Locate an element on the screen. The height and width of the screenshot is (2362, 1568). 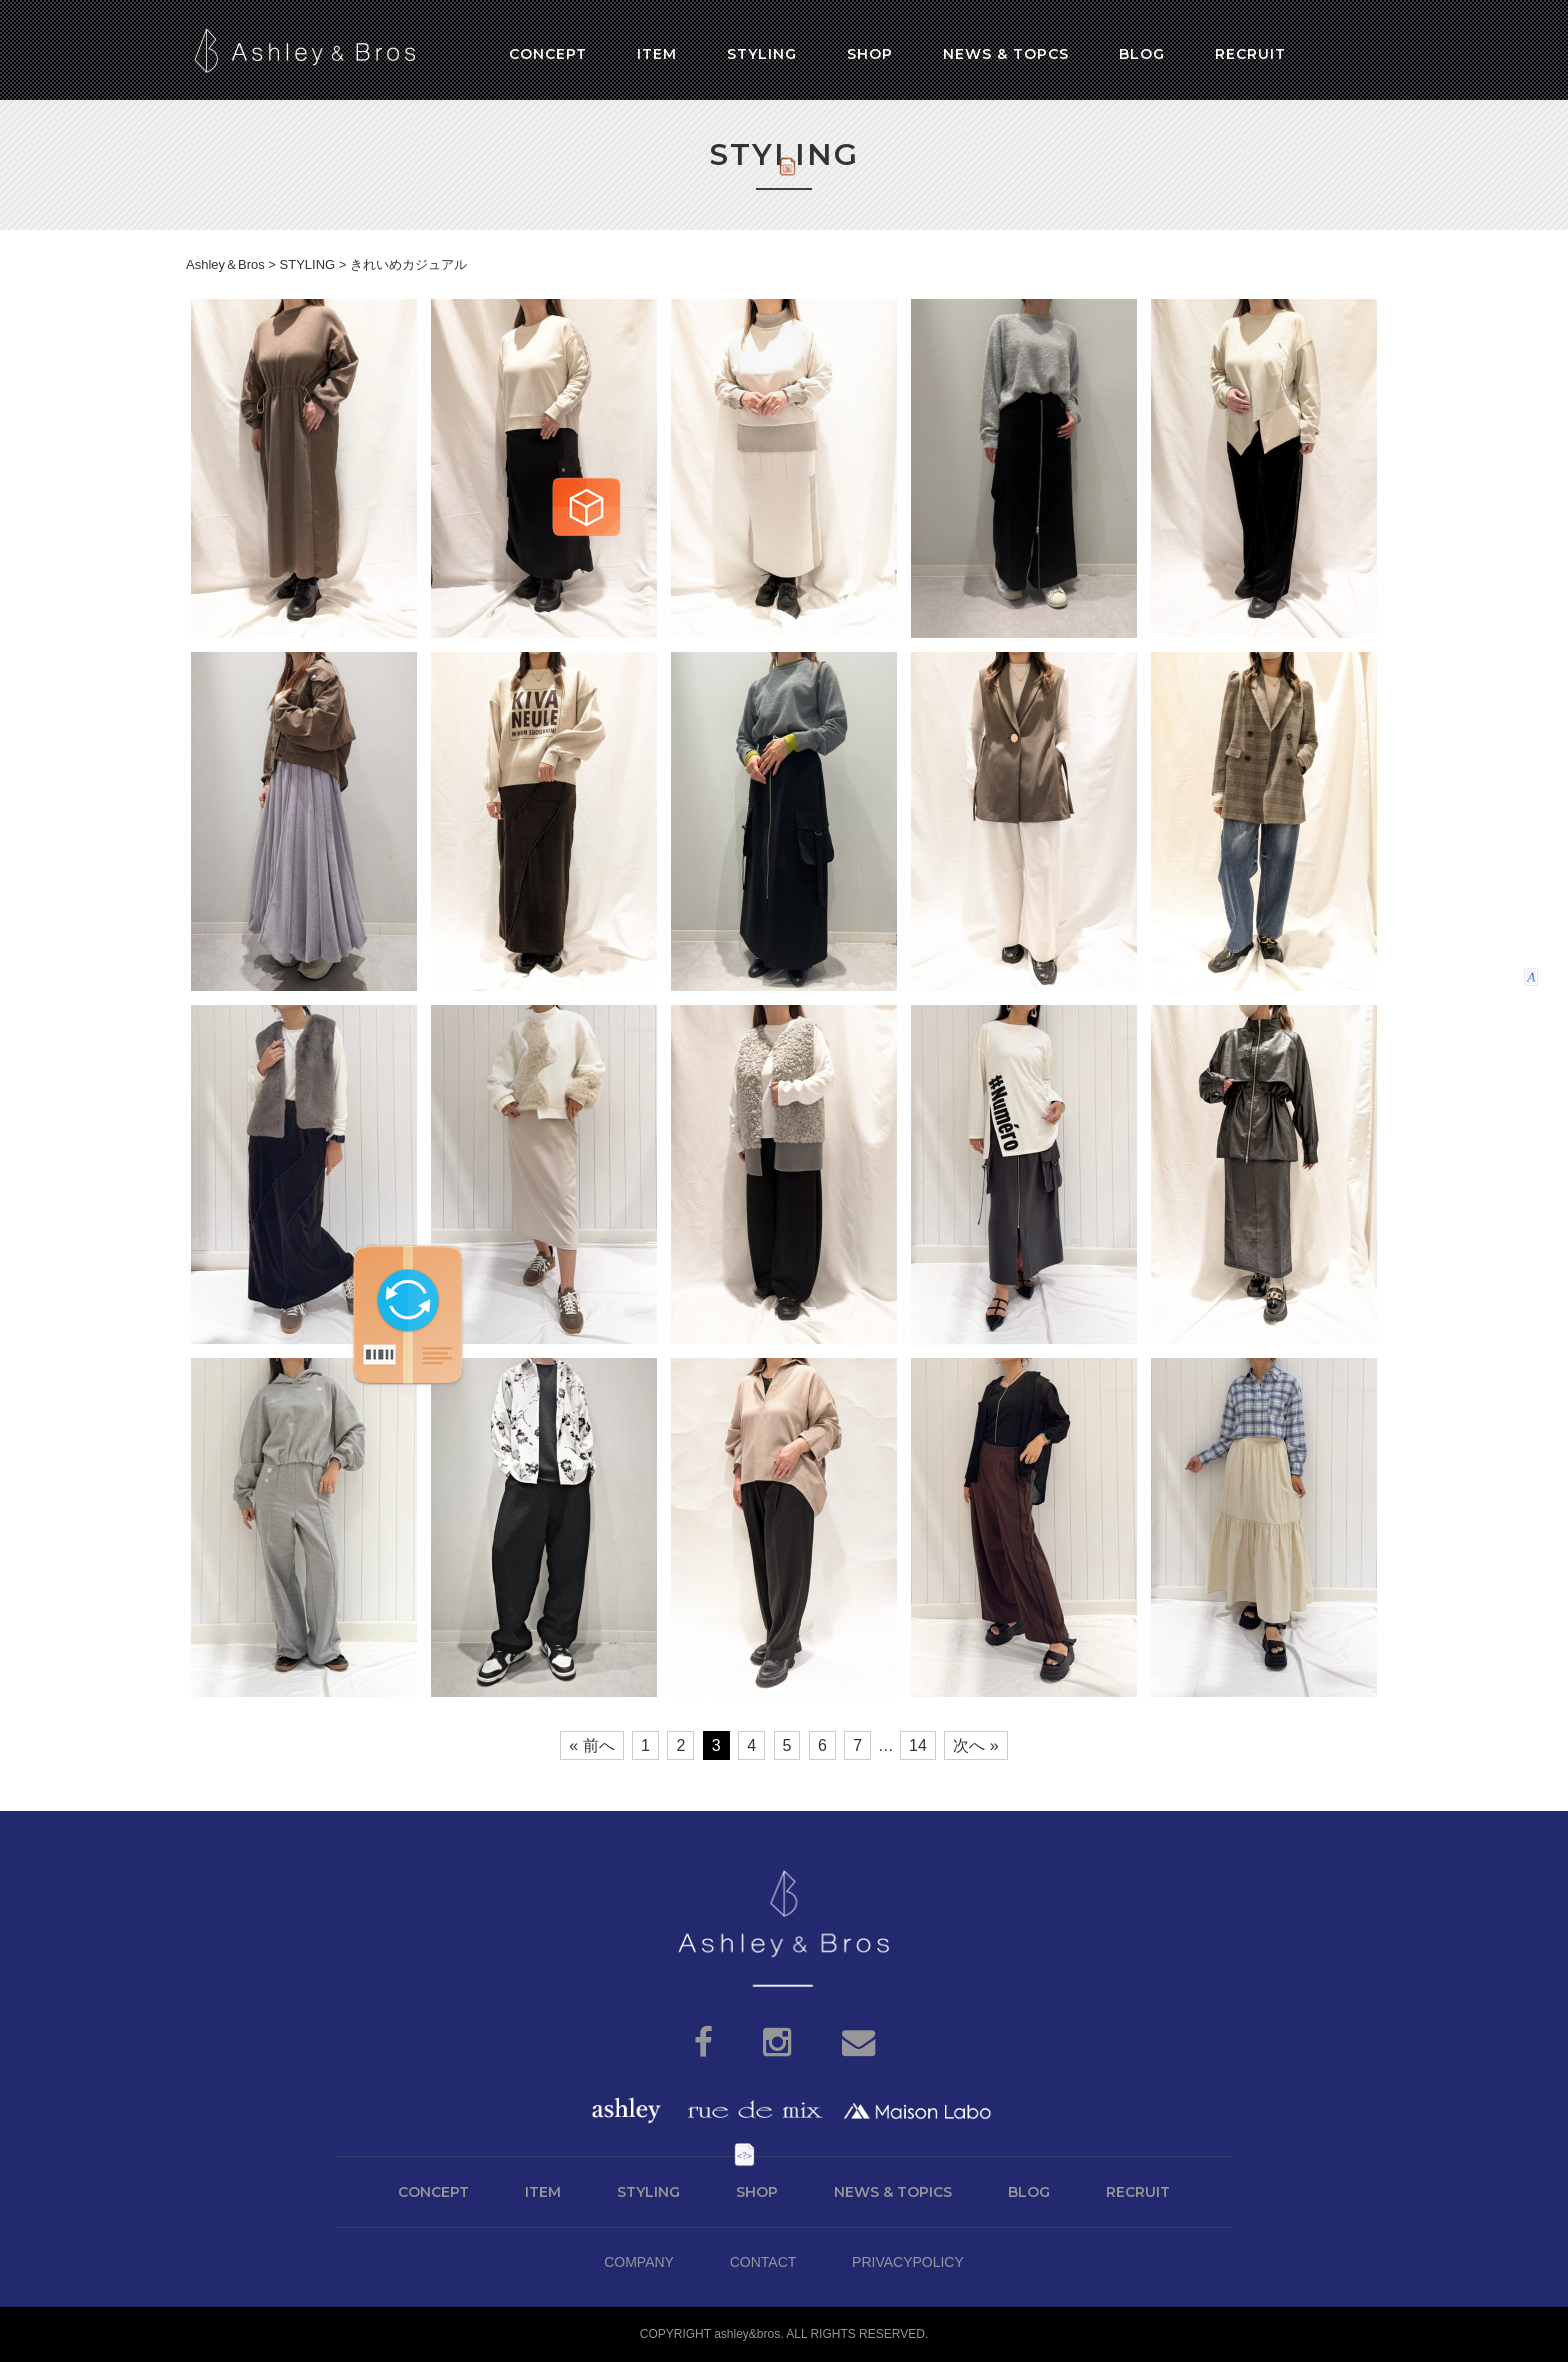
libreoffice impress presentation file is located at coordinates (787, 166).